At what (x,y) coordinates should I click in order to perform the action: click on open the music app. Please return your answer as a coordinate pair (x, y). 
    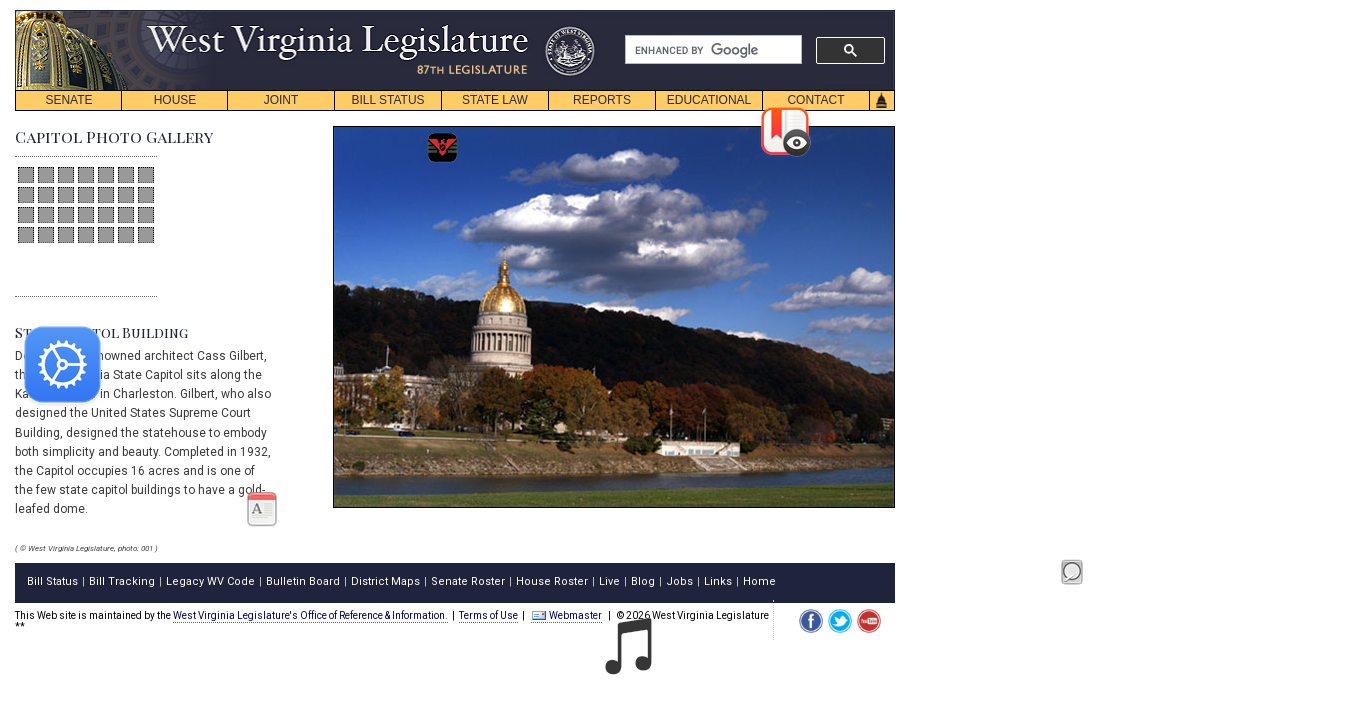
    Looking at the image, I should click on (629, 648).